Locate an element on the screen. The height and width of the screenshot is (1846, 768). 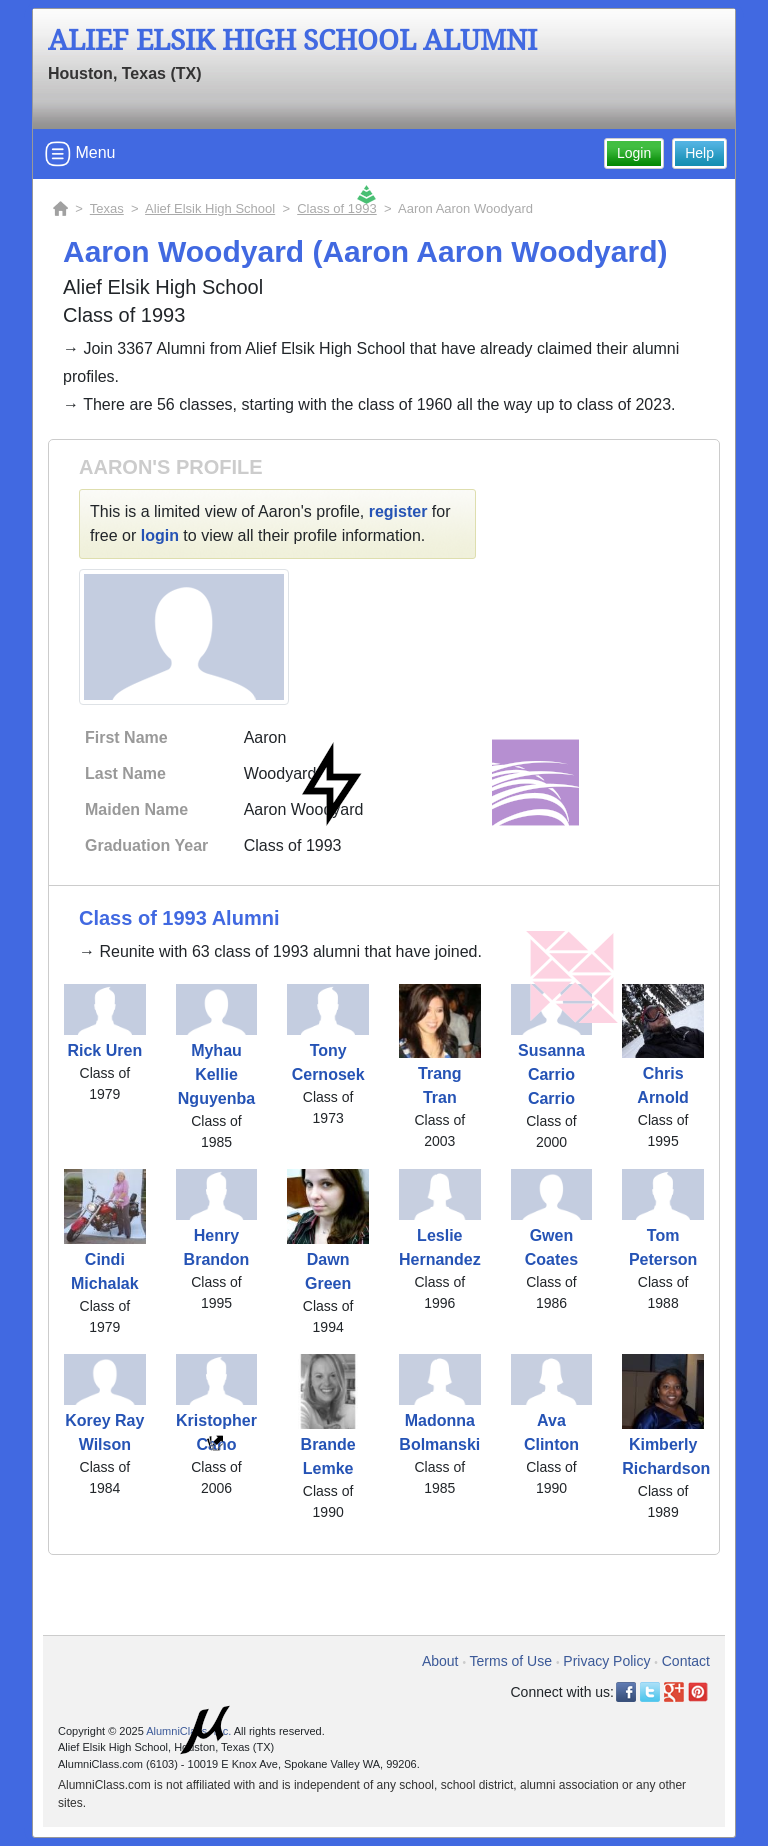
NSIS (Nullsoft Scriptable Install System) logo is located at coordinates (572, 977).